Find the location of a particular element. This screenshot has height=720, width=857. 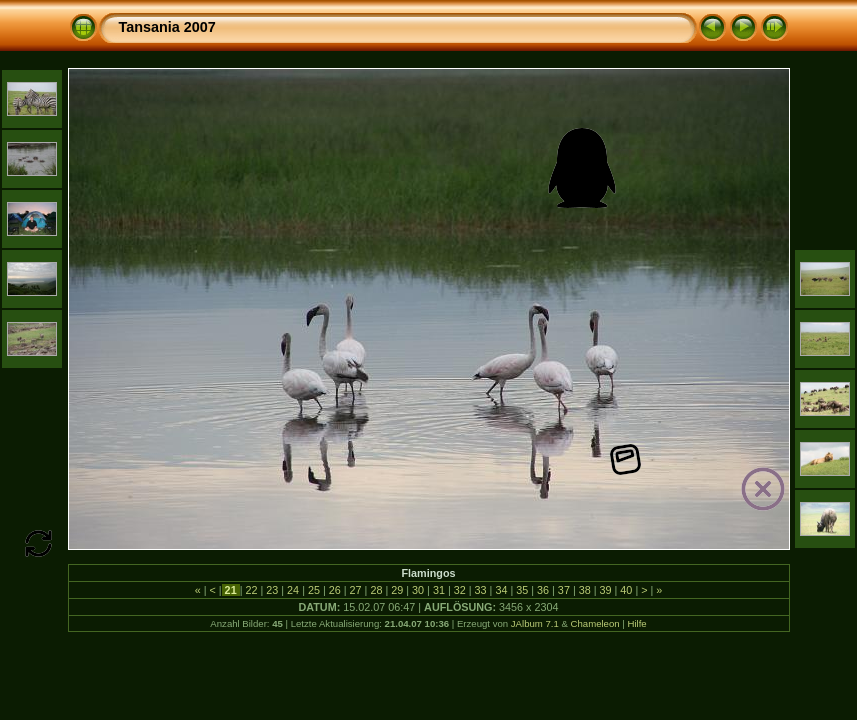

open QQ messaging app is located at coordinates (582, 168).